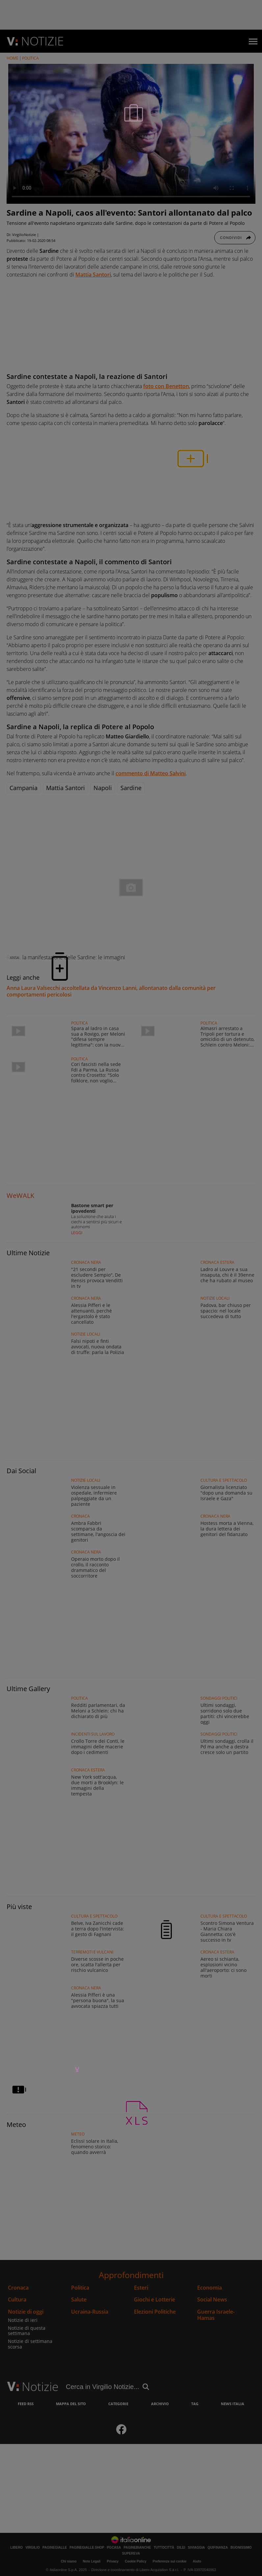  I want to click on add a new battery or power source, so click(60, 967).